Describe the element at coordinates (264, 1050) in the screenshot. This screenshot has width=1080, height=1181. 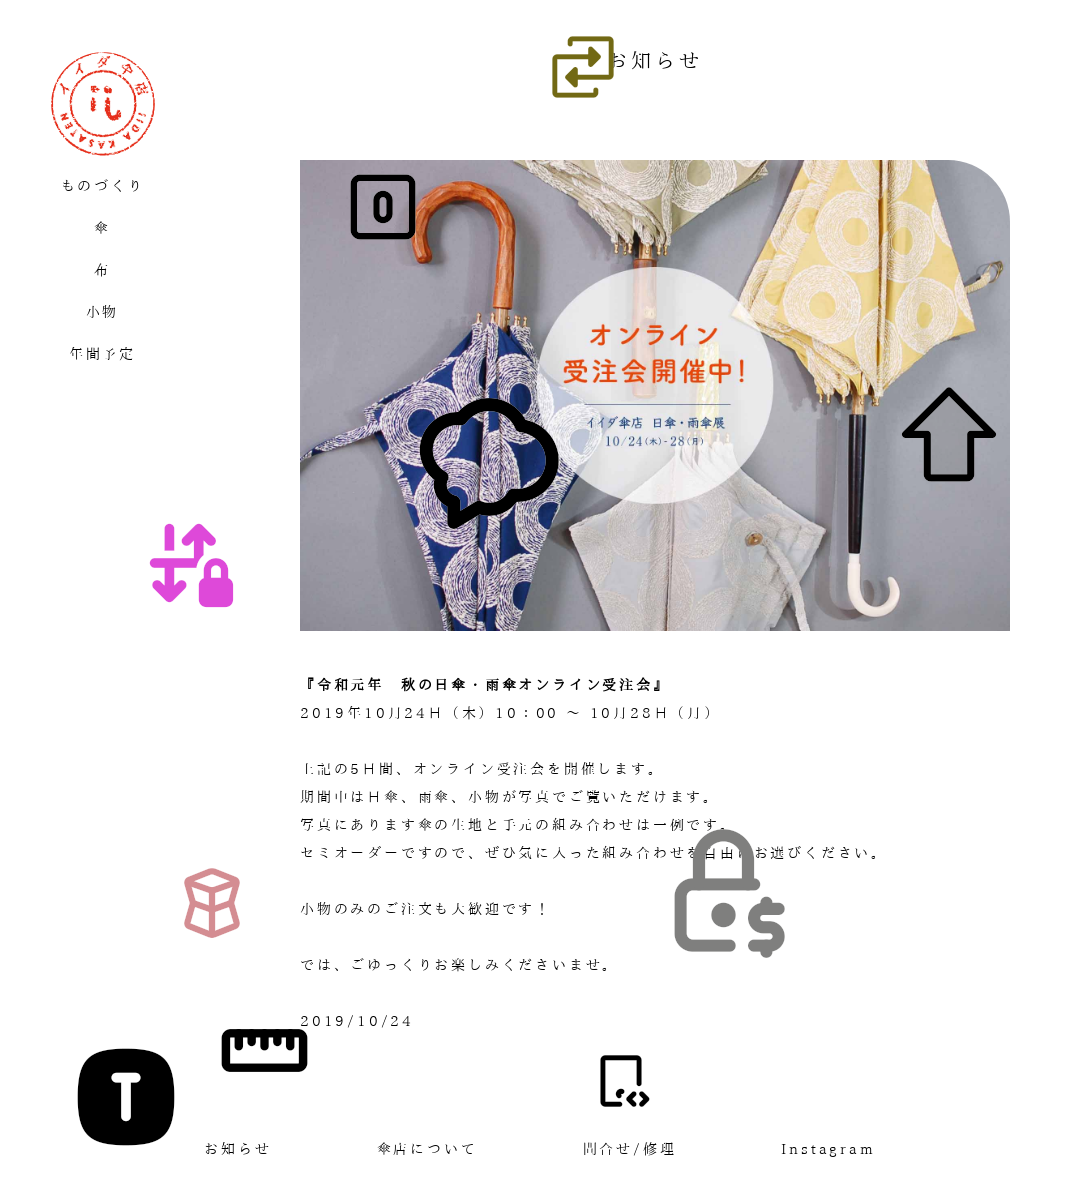
I see `measure dimensions or distances` at that location.